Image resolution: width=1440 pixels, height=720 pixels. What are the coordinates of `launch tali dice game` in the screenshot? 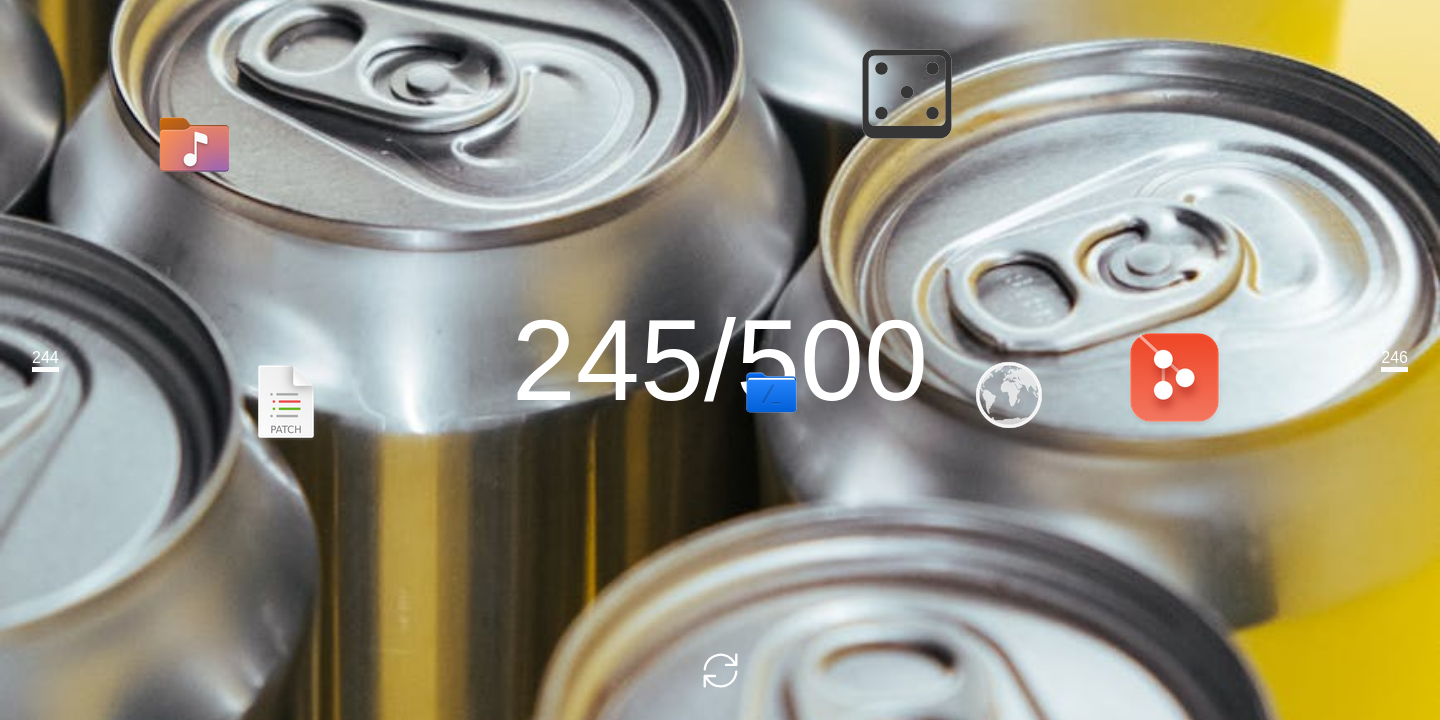 It's located at (907, 94).